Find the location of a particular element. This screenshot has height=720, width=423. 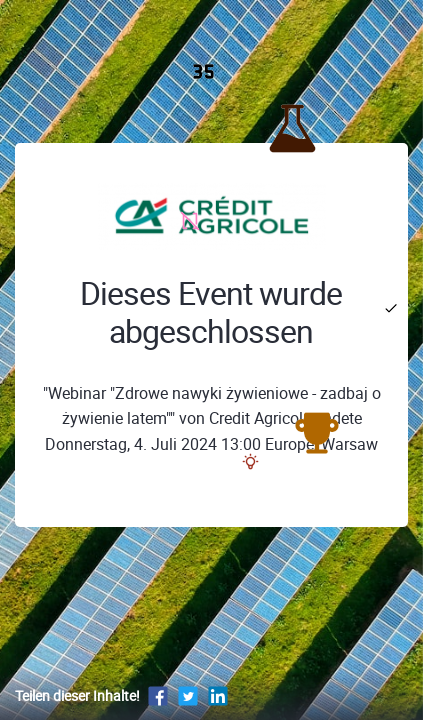

disable code block or syntax formatting is located at coordinates (190, 221).